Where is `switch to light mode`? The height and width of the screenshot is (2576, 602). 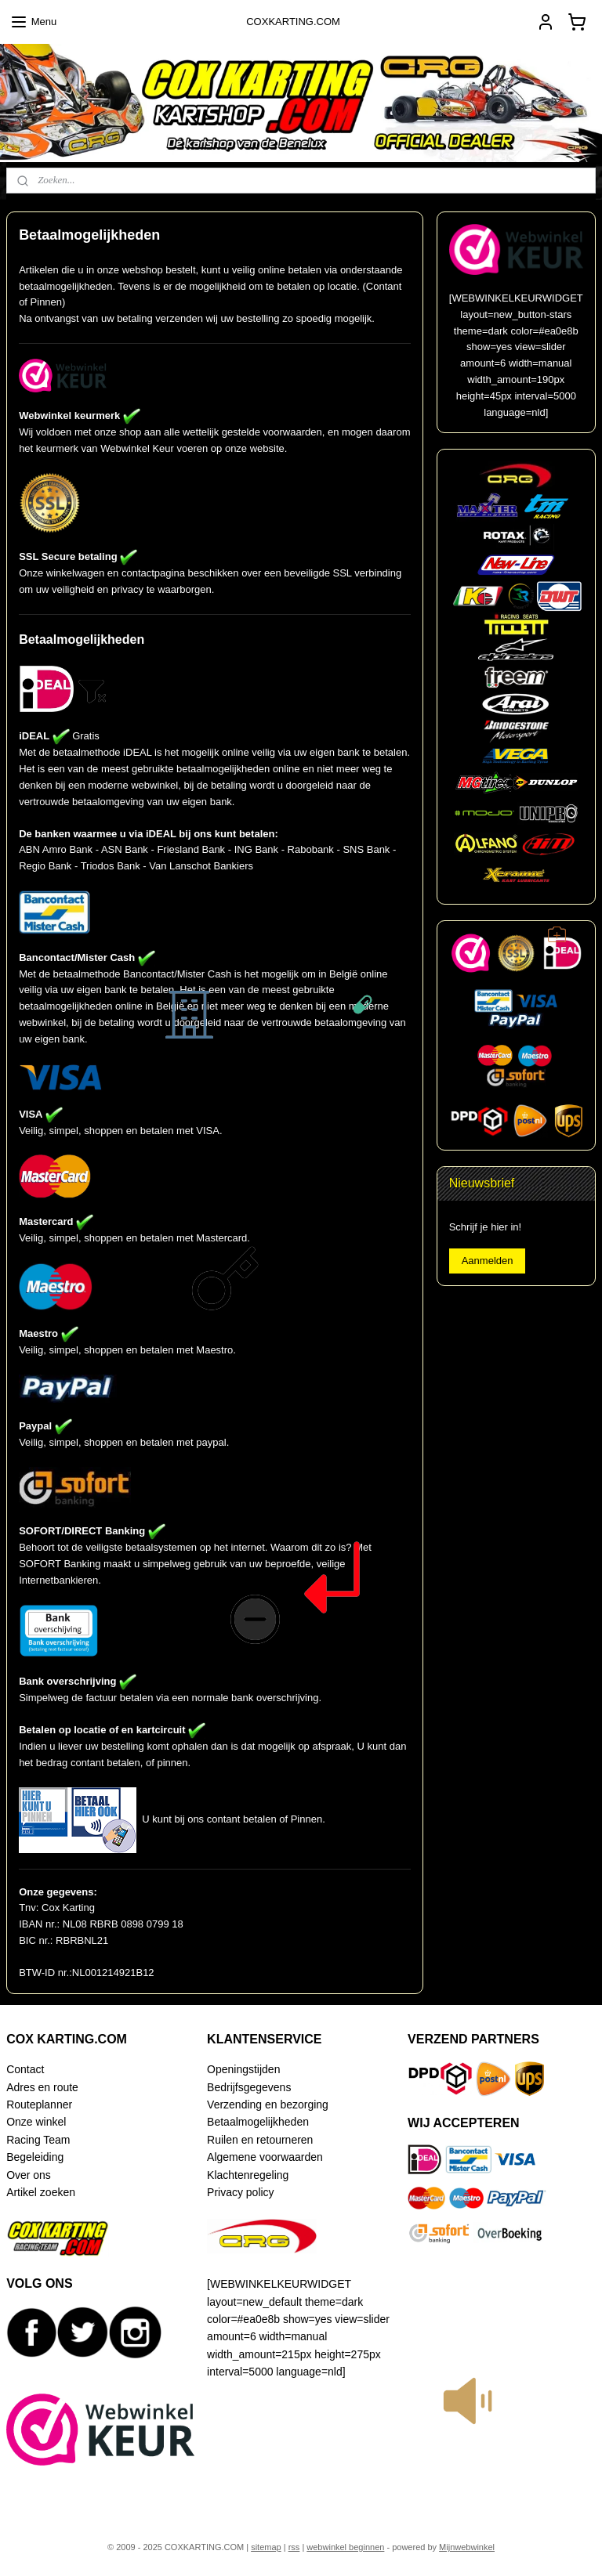 switch to light mode is located at coordinates (510, 783).